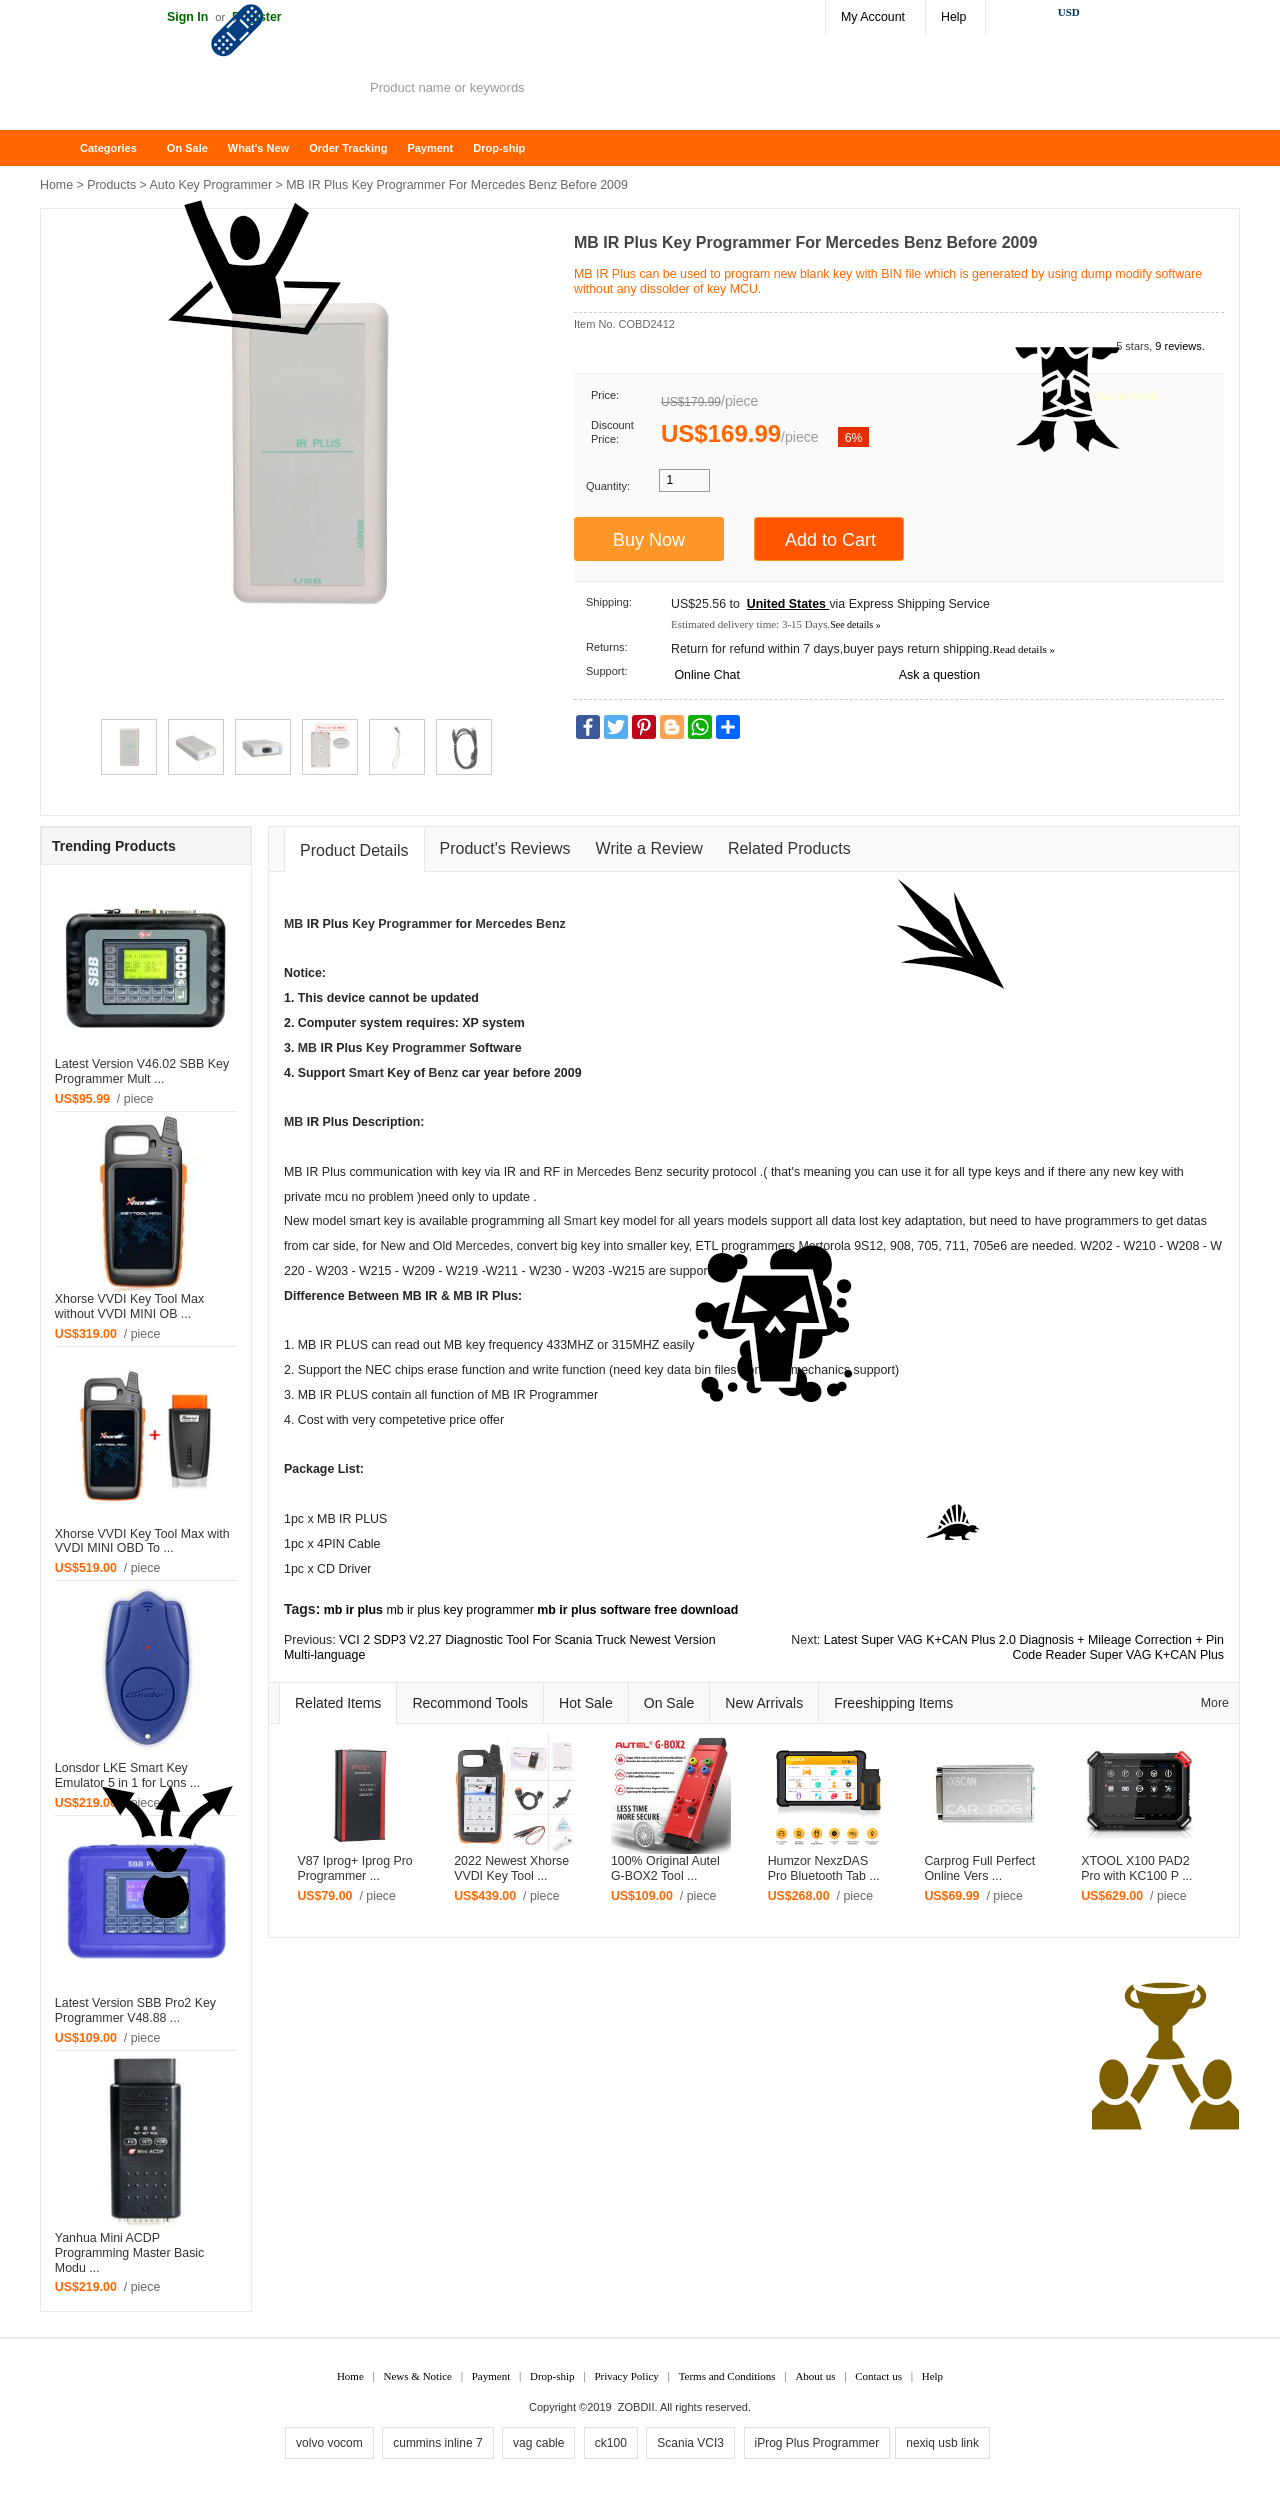 This screenshot has width=1280, height=2499. What do you see at coordinates (953, 1522) in the screenshot?
I see `select dimetrodon character or creature` at bounding box center [953, 1522].